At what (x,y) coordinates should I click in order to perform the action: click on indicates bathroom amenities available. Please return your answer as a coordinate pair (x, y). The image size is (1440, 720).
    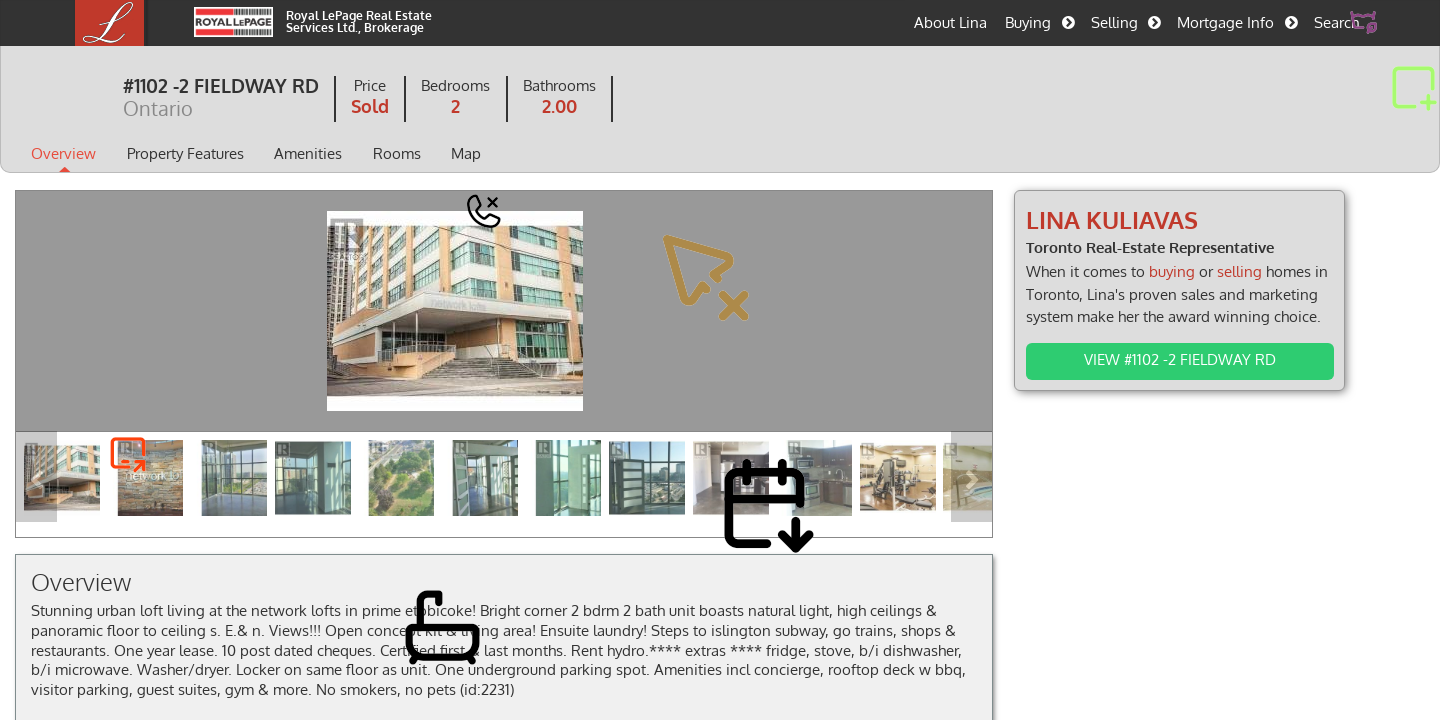
    Looking at the image, I should click on (442, 627).